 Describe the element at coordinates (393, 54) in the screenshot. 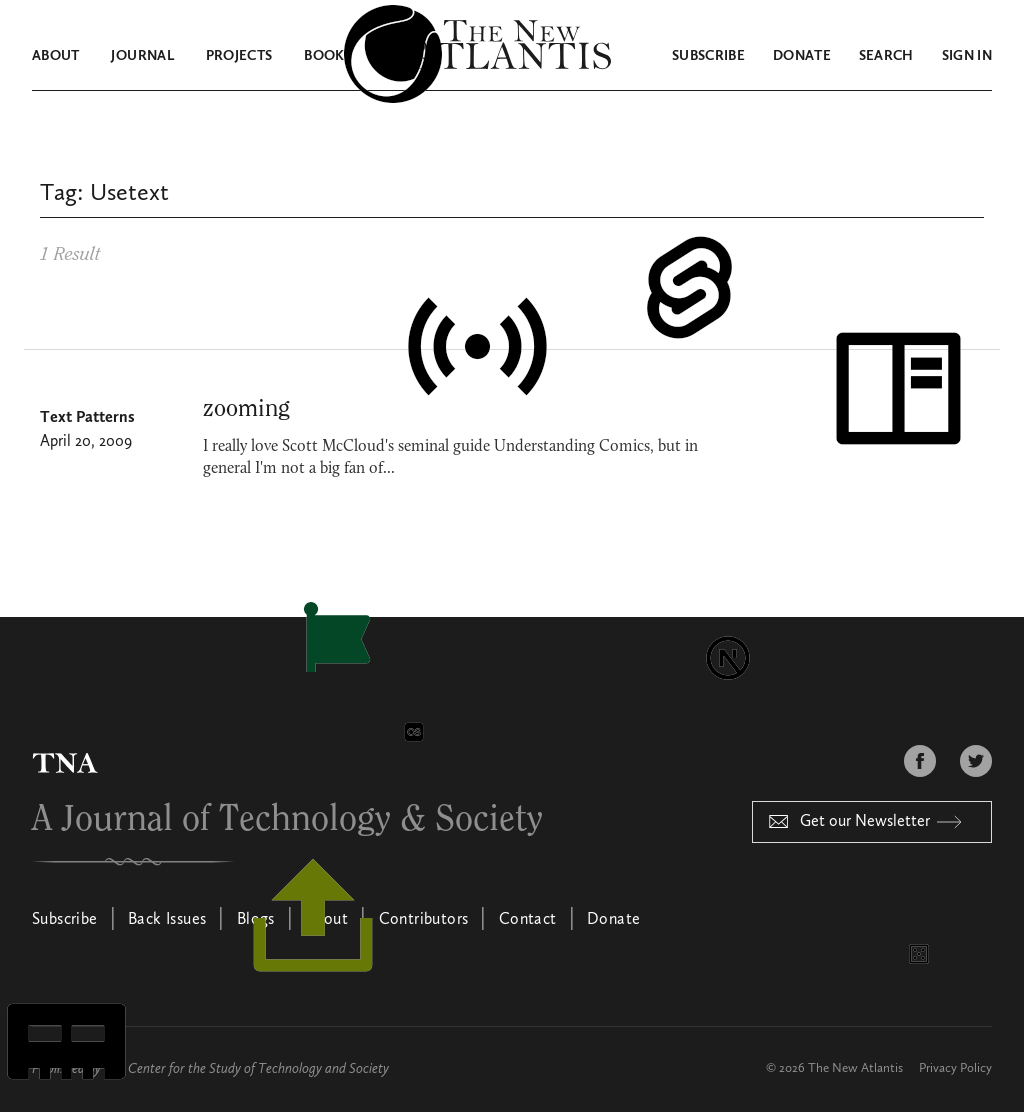

I see `open Cinema 4D application` at that location.